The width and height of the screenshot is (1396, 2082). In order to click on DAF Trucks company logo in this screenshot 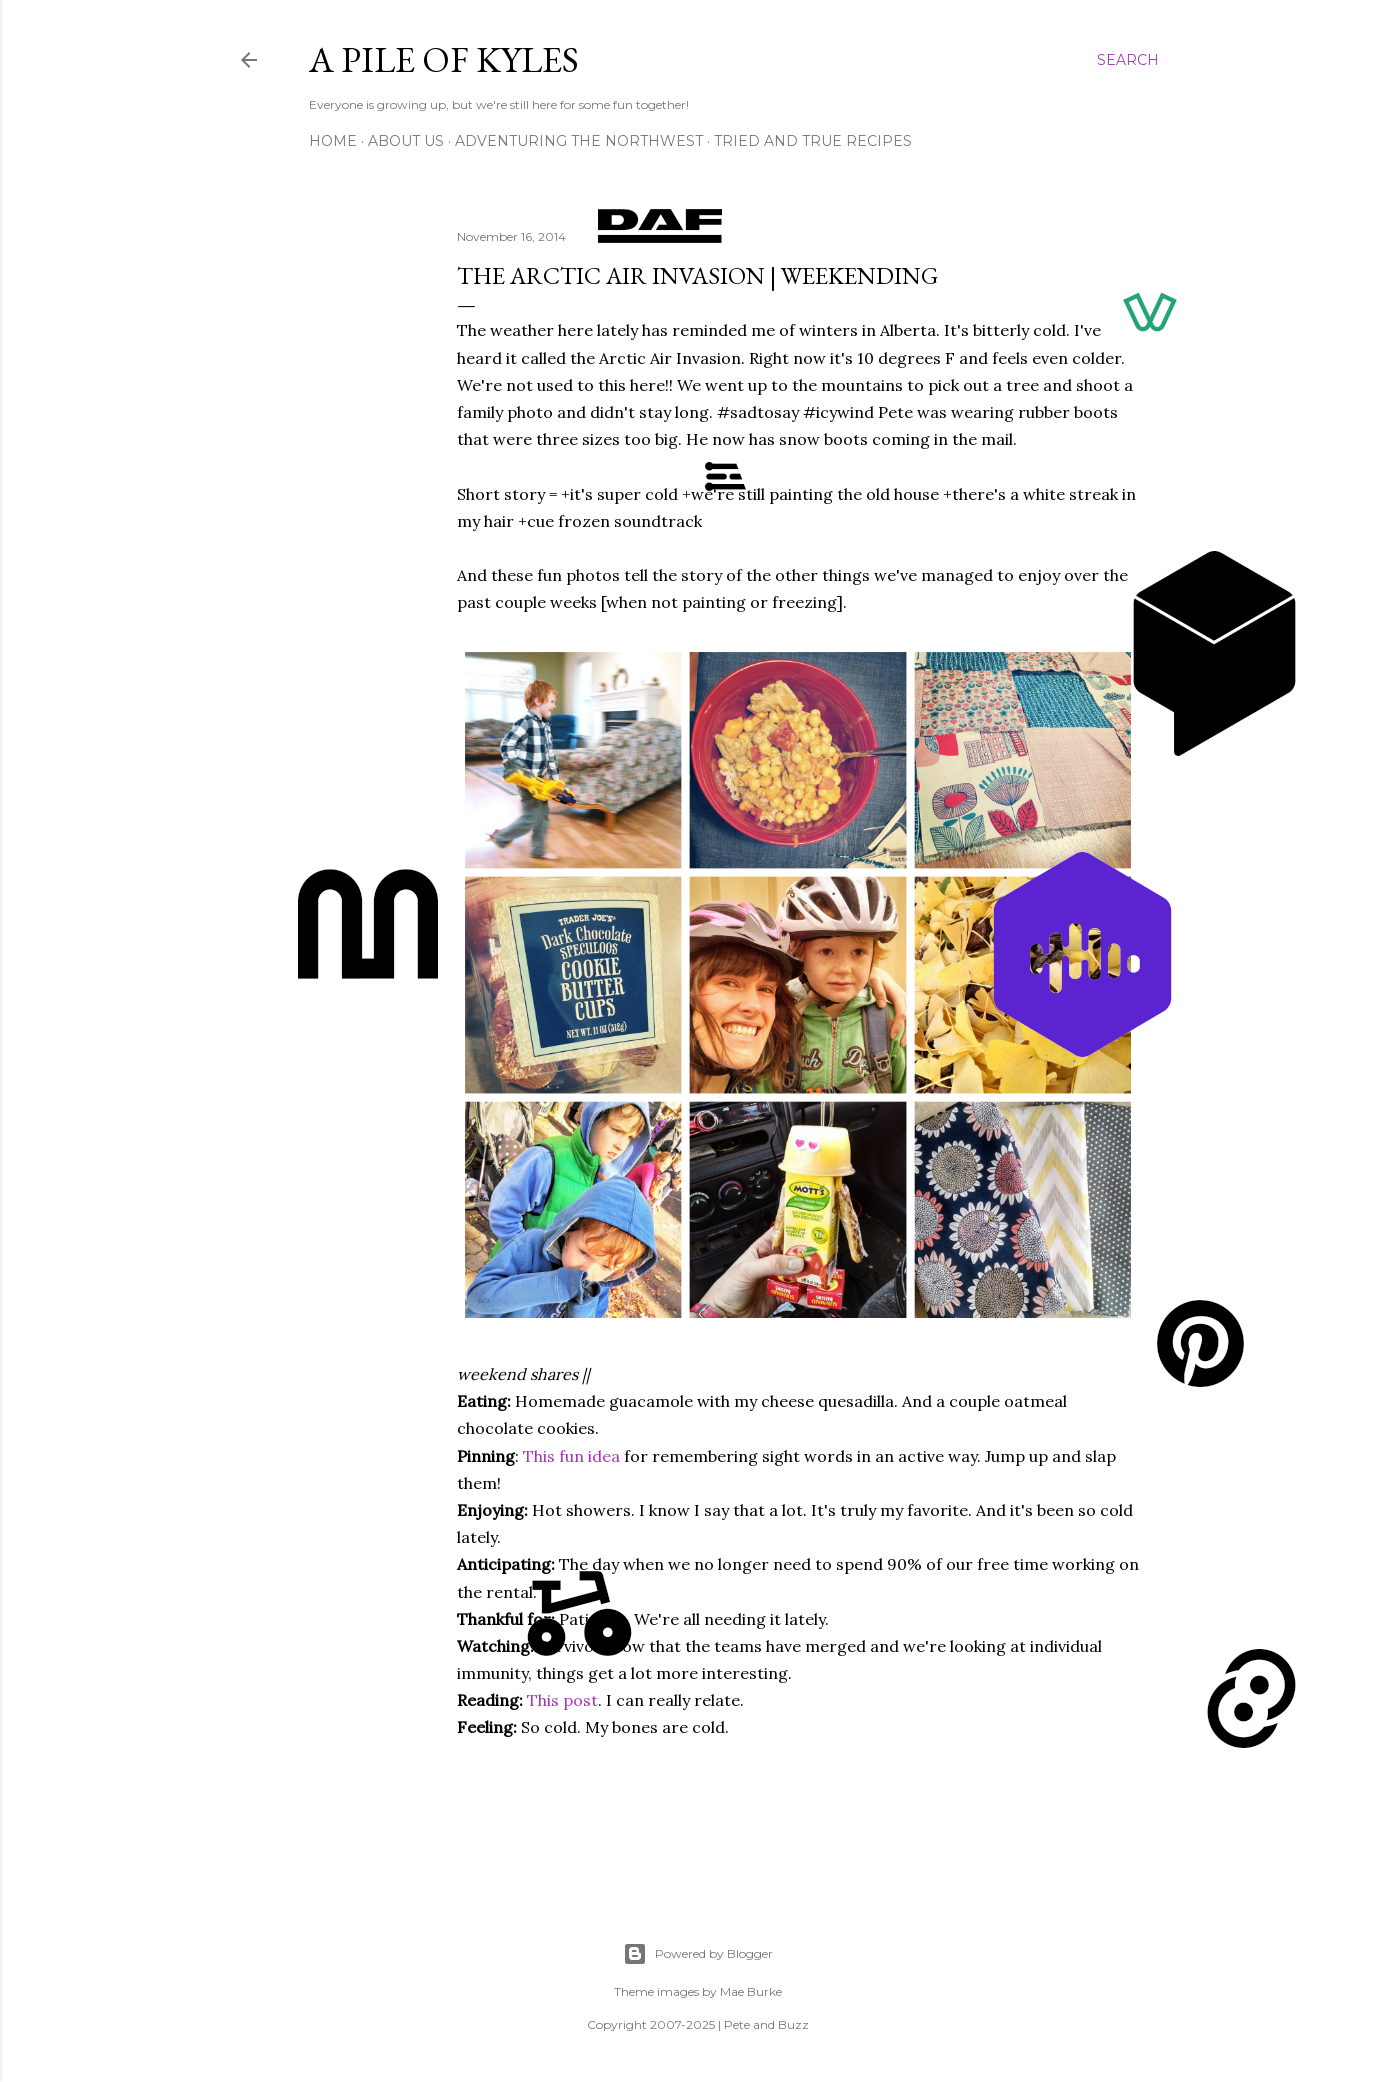, I will do `click(660, 226)`.